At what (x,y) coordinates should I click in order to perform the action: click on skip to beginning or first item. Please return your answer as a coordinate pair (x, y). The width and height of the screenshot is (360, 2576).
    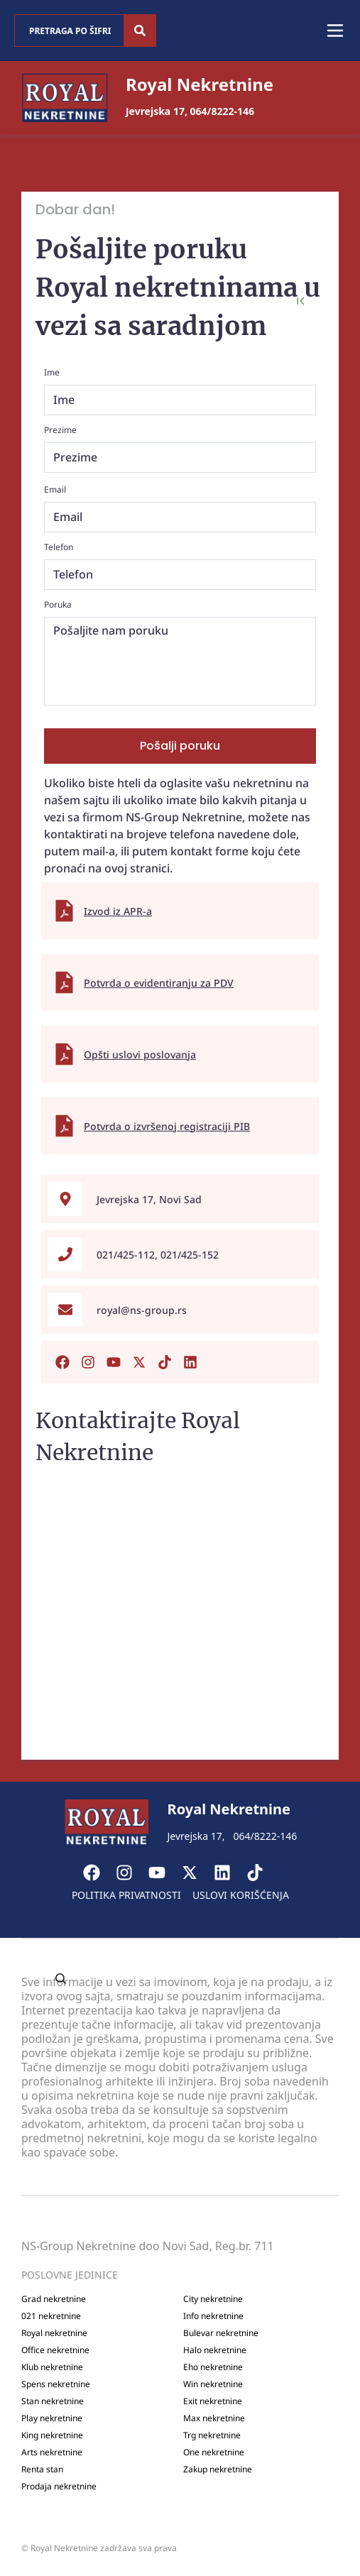
    Looking at the image, I should click on (300, 301).